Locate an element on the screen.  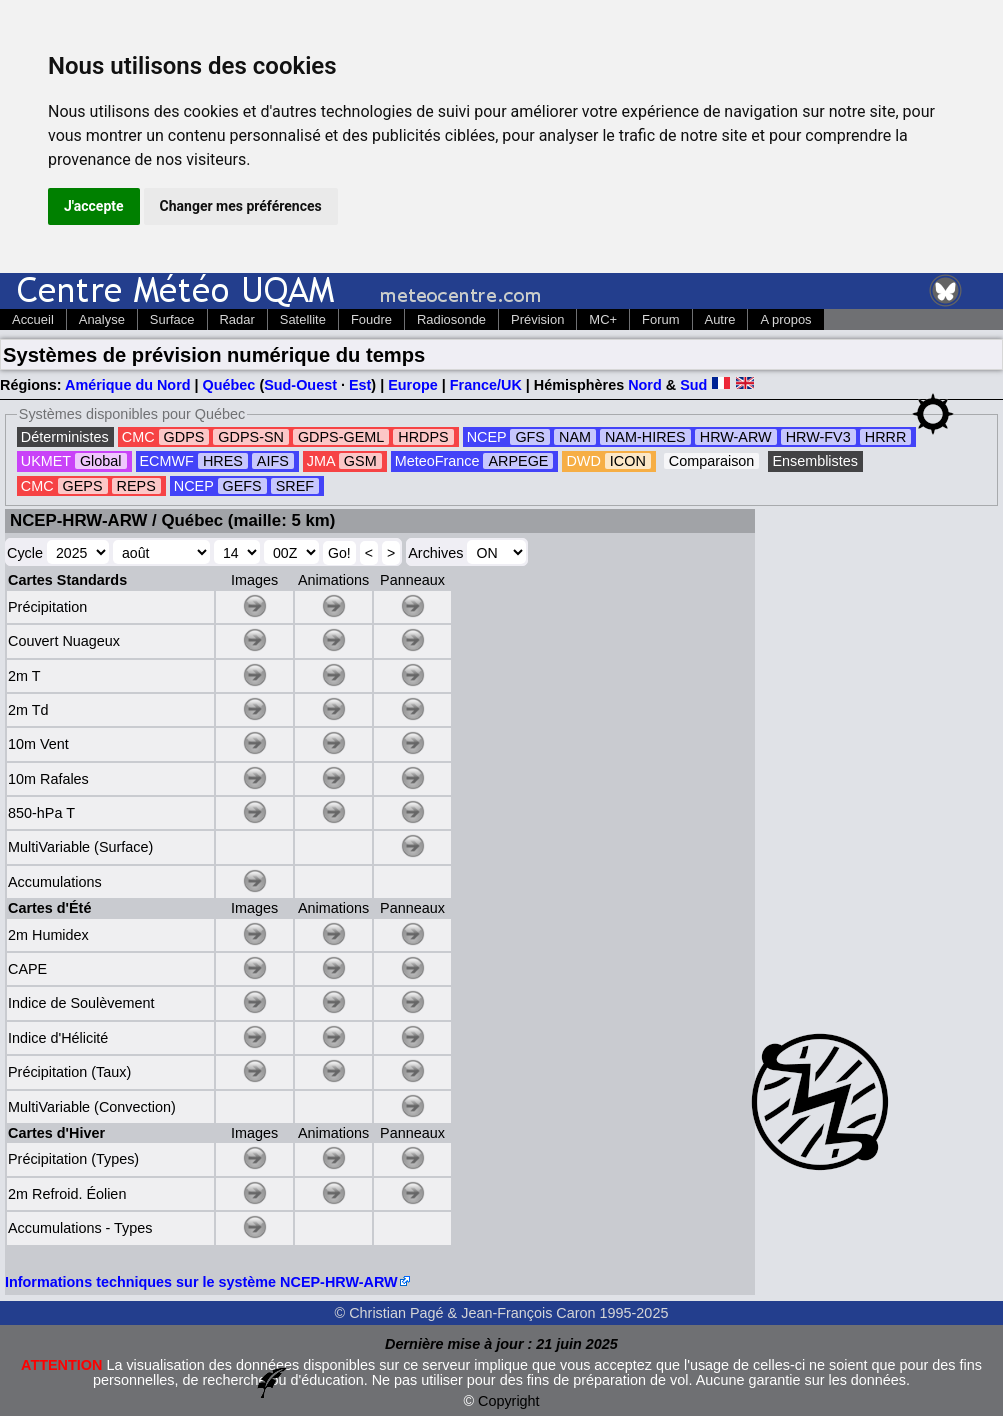
compose a new message or document is located at coordinates (272, 1382).